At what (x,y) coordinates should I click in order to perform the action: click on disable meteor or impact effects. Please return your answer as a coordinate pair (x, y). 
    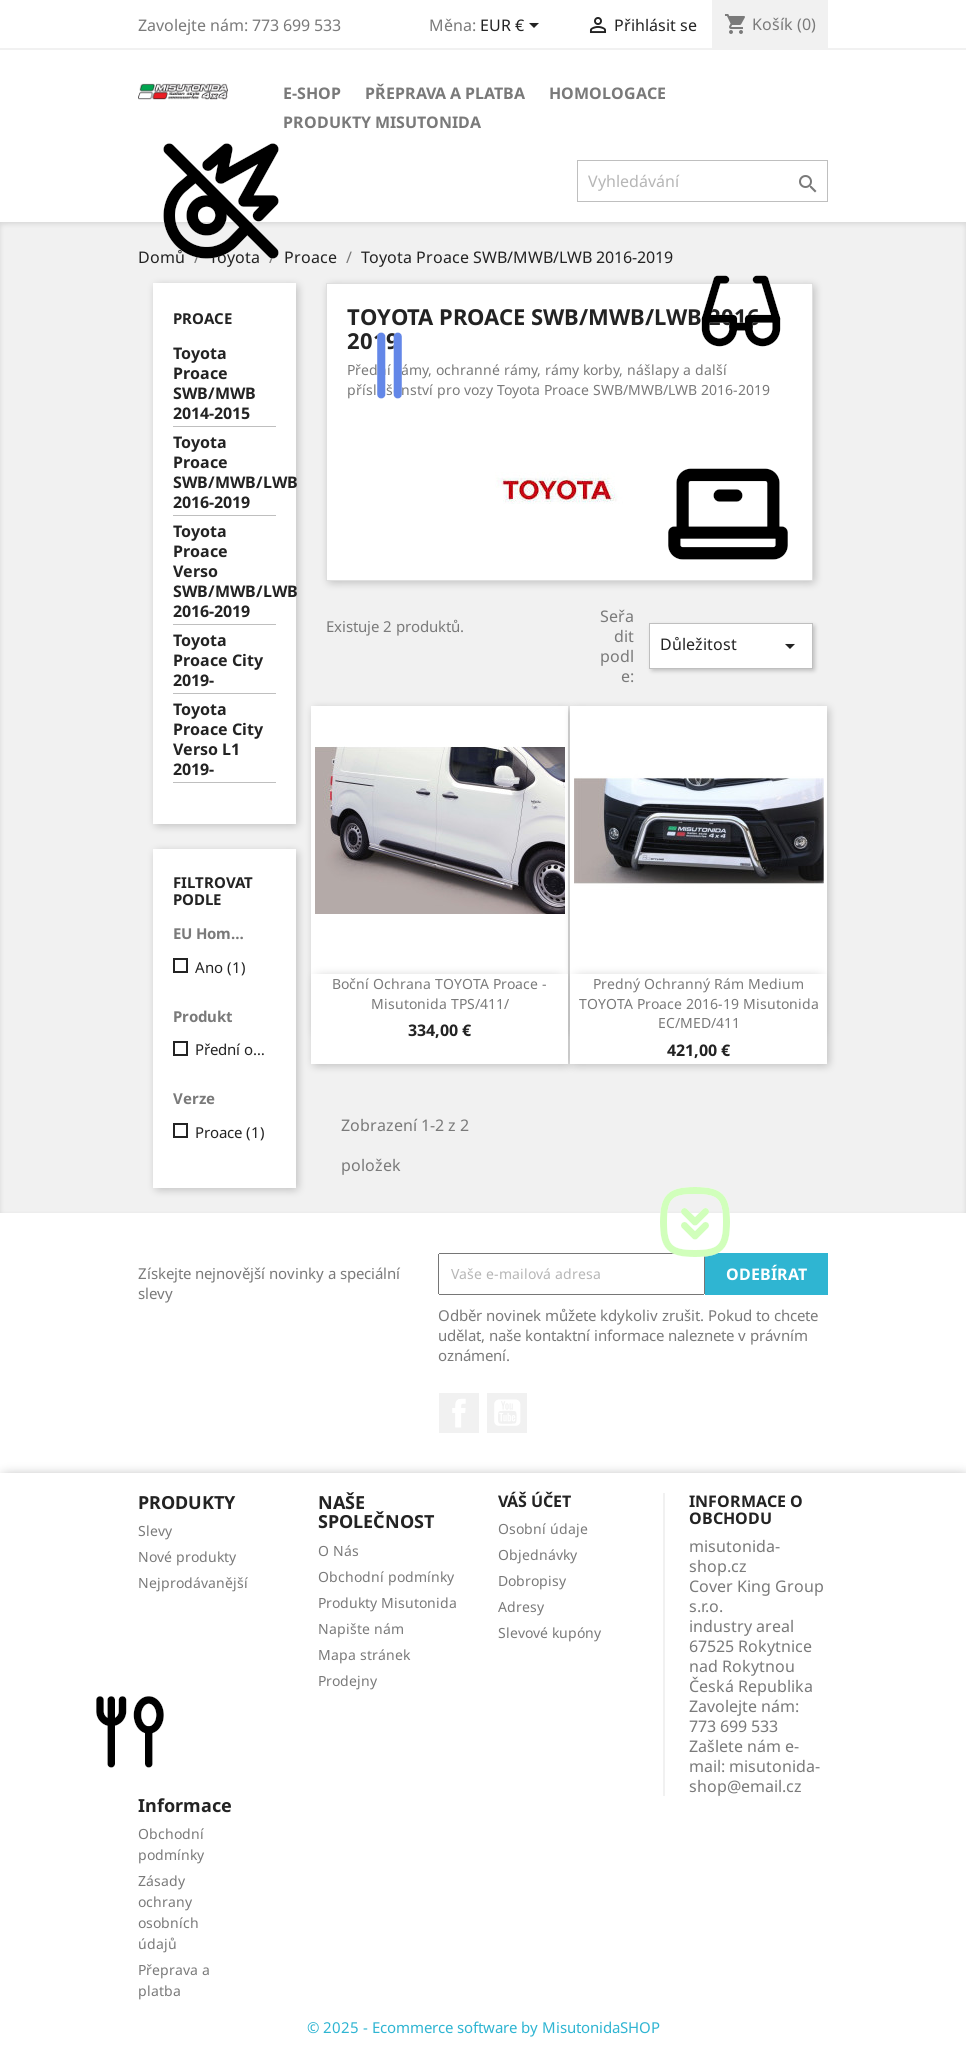
    Looking at the image, I should click on (221, 201).